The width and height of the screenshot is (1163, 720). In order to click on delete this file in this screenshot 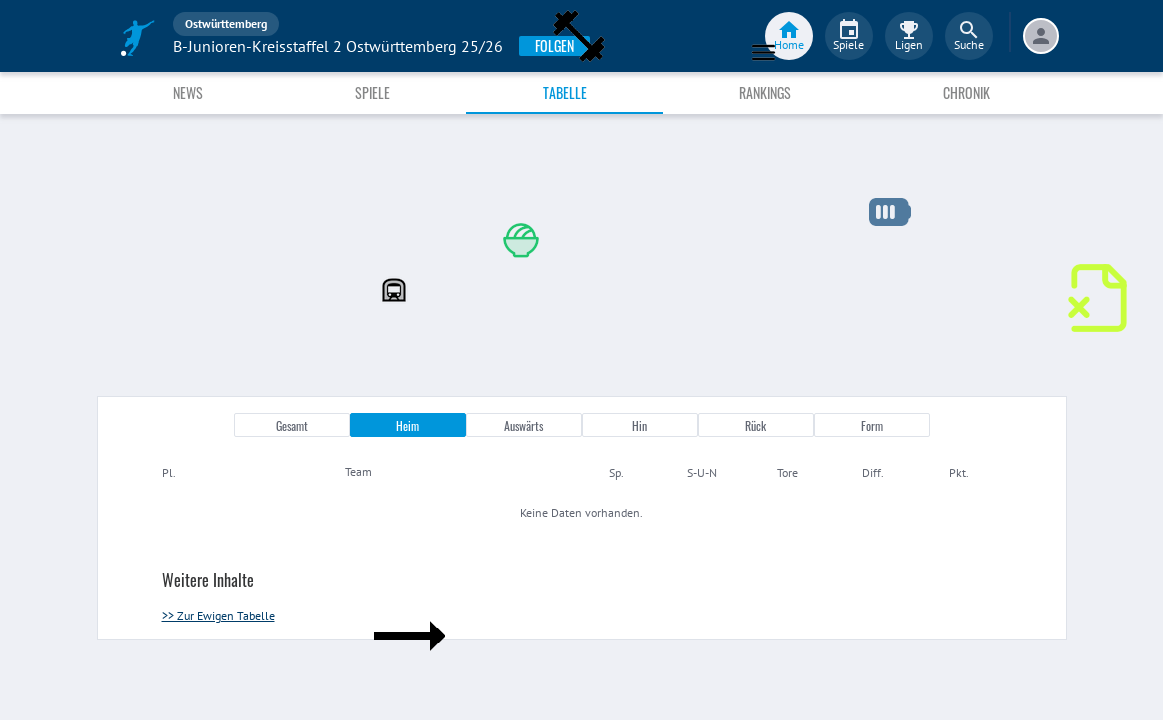, I will do `click(1099, 298)`.